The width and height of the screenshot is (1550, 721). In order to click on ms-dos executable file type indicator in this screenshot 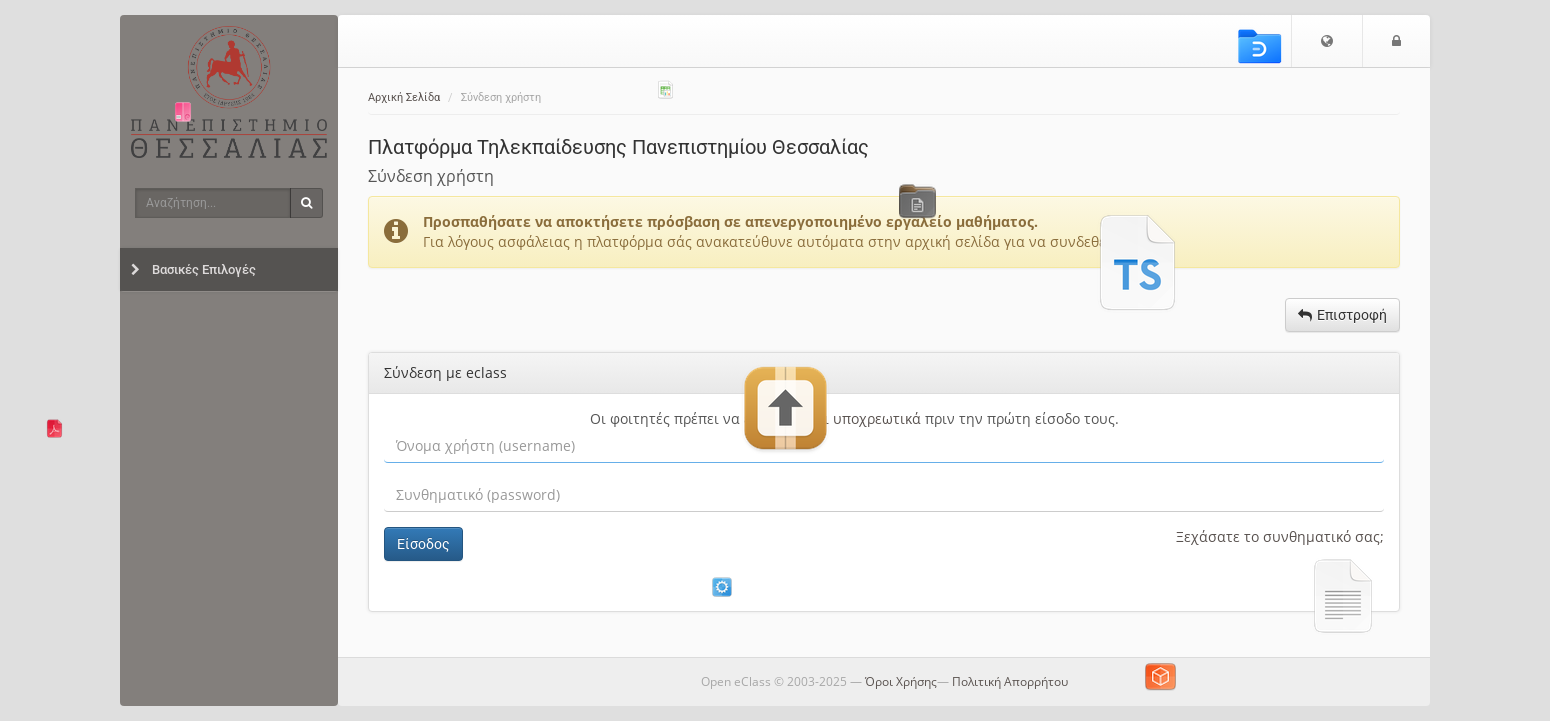, I will do `click(722, 587)`.